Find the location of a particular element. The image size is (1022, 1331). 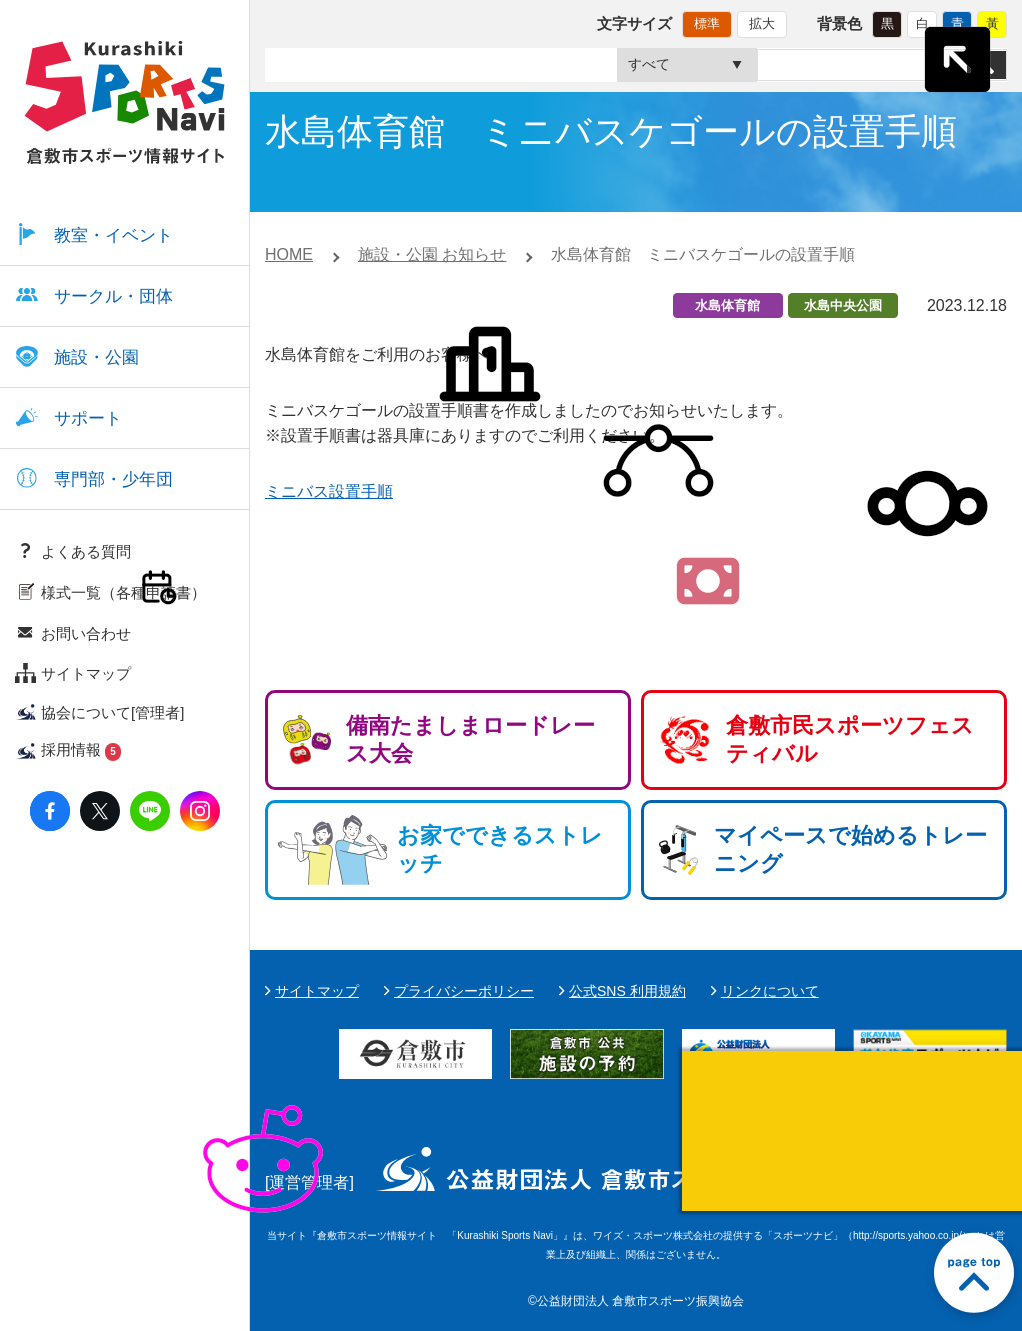

edit vector path or bezier curve is located at coordinates (658, 460).